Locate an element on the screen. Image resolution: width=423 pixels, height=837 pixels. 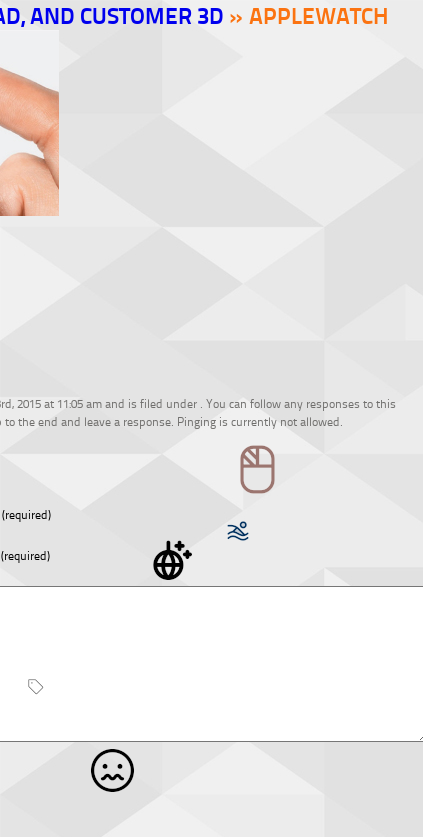
indicates swimming pool or aquatic facilities nearby is located at coordinates (238, 531).